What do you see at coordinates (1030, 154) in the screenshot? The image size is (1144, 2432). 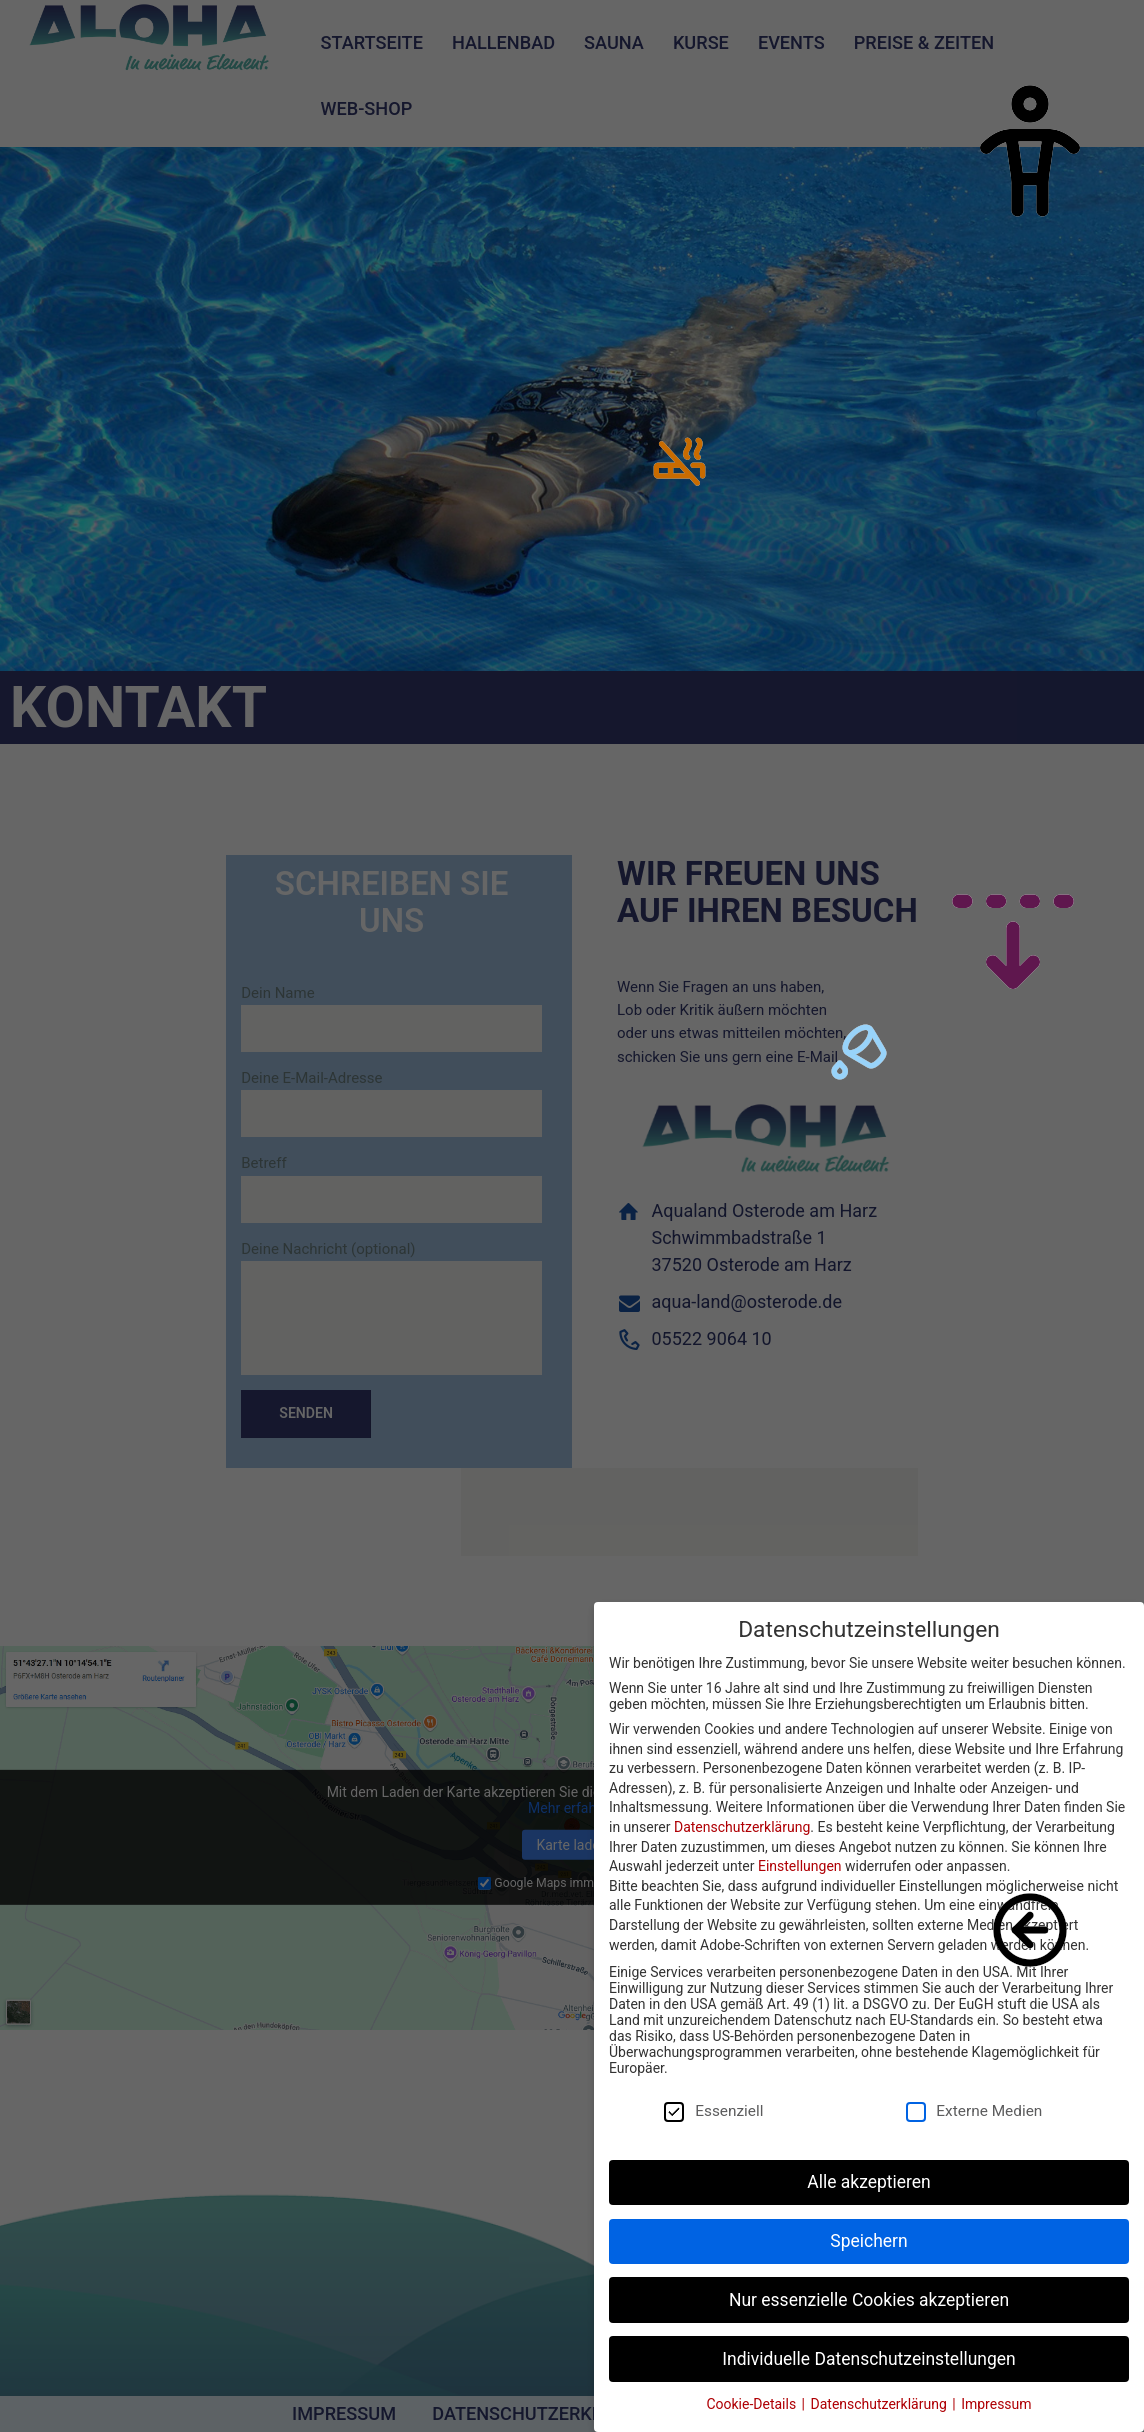 I see `view male user profile` at bounding box center [1030, 154].